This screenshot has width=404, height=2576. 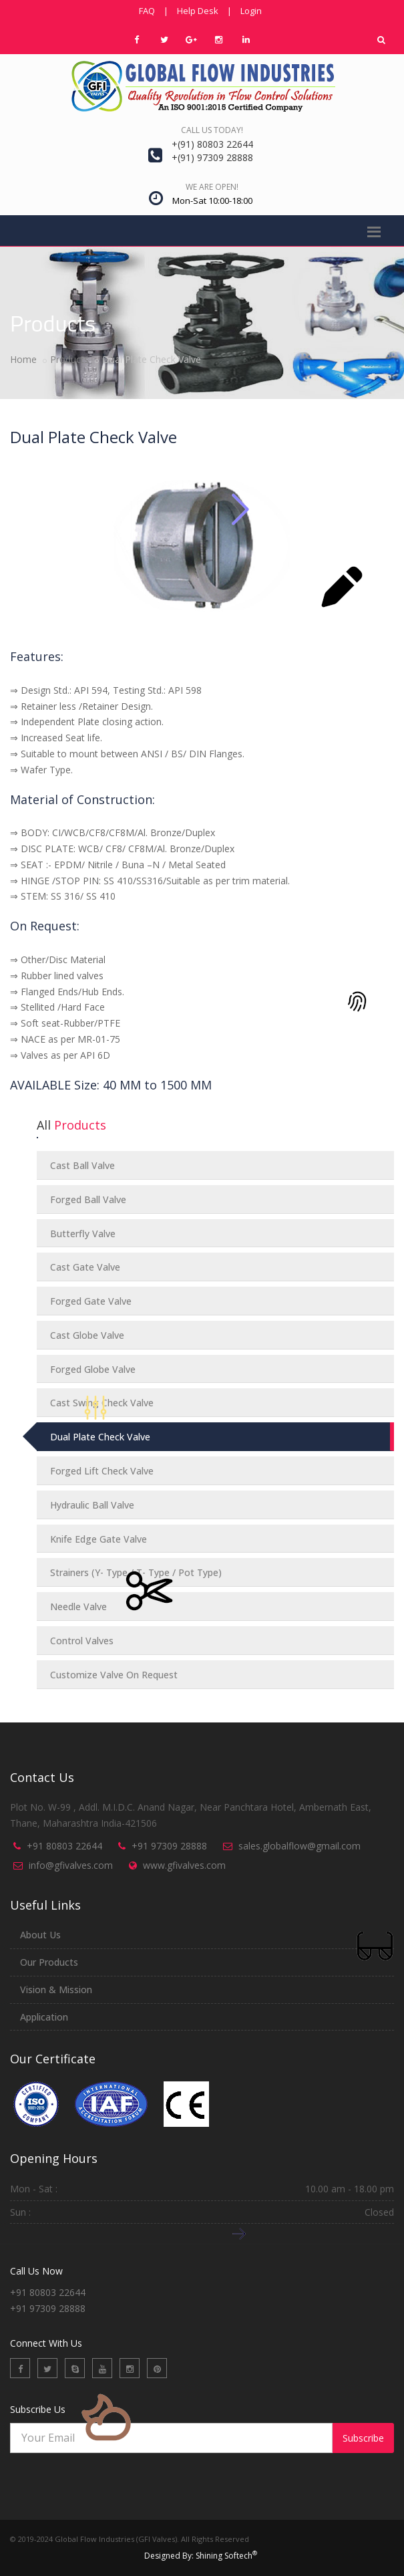 What do you see at coordinates (105, 2420) in the screenshot?
I see `indicates nighttime or evening weather conditions` at bounding box center [105, 2420].